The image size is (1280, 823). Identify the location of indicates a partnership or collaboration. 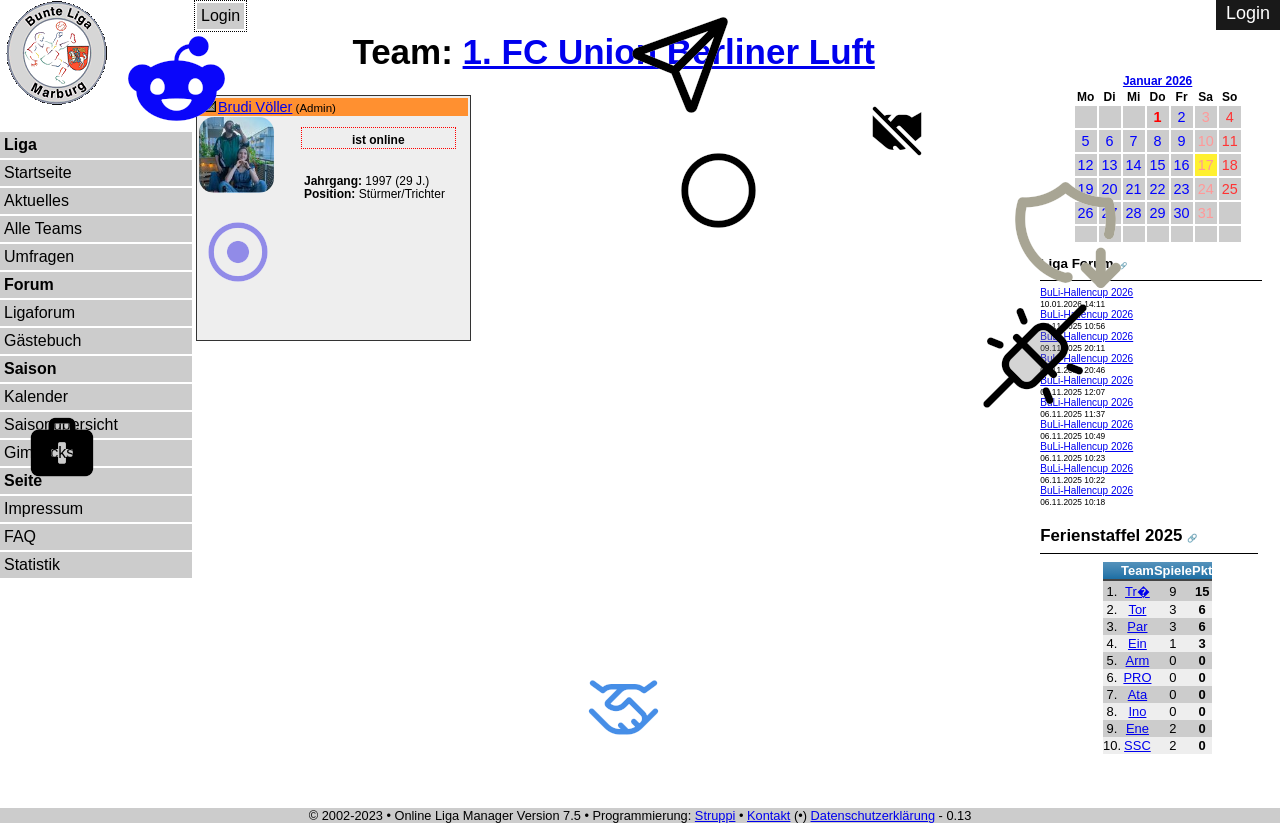
(623, 706).